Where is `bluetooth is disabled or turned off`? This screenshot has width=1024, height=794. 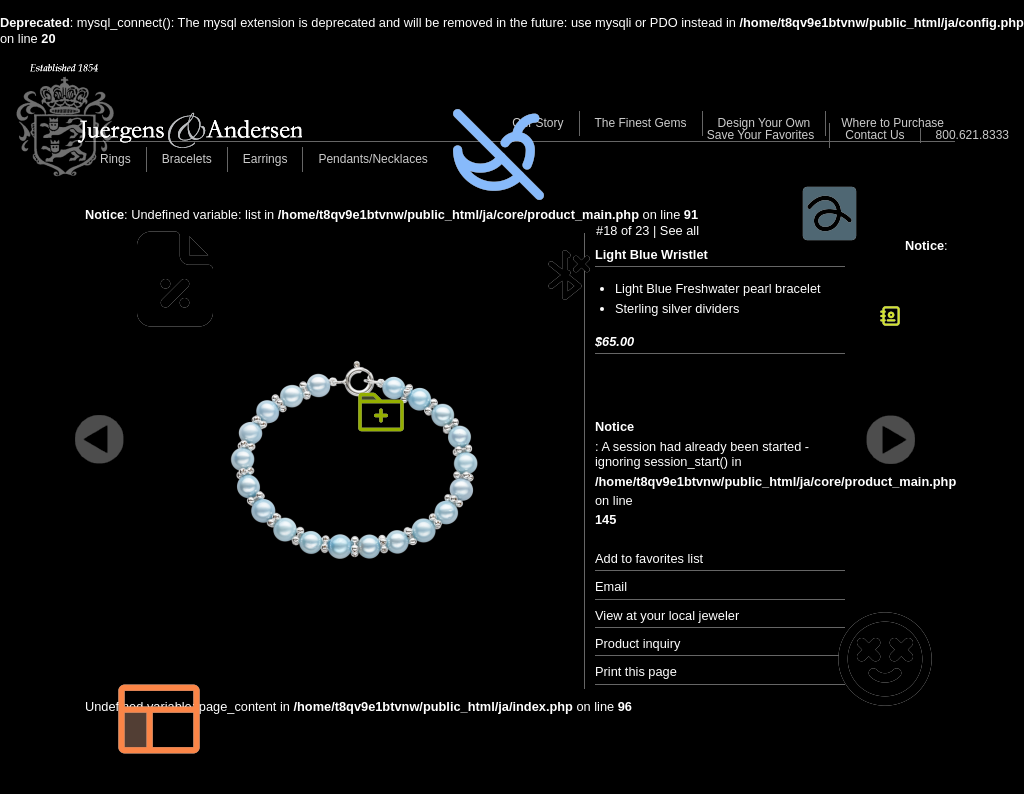
bluetooth is disabled or turned off is located at coordinates (565, 275).